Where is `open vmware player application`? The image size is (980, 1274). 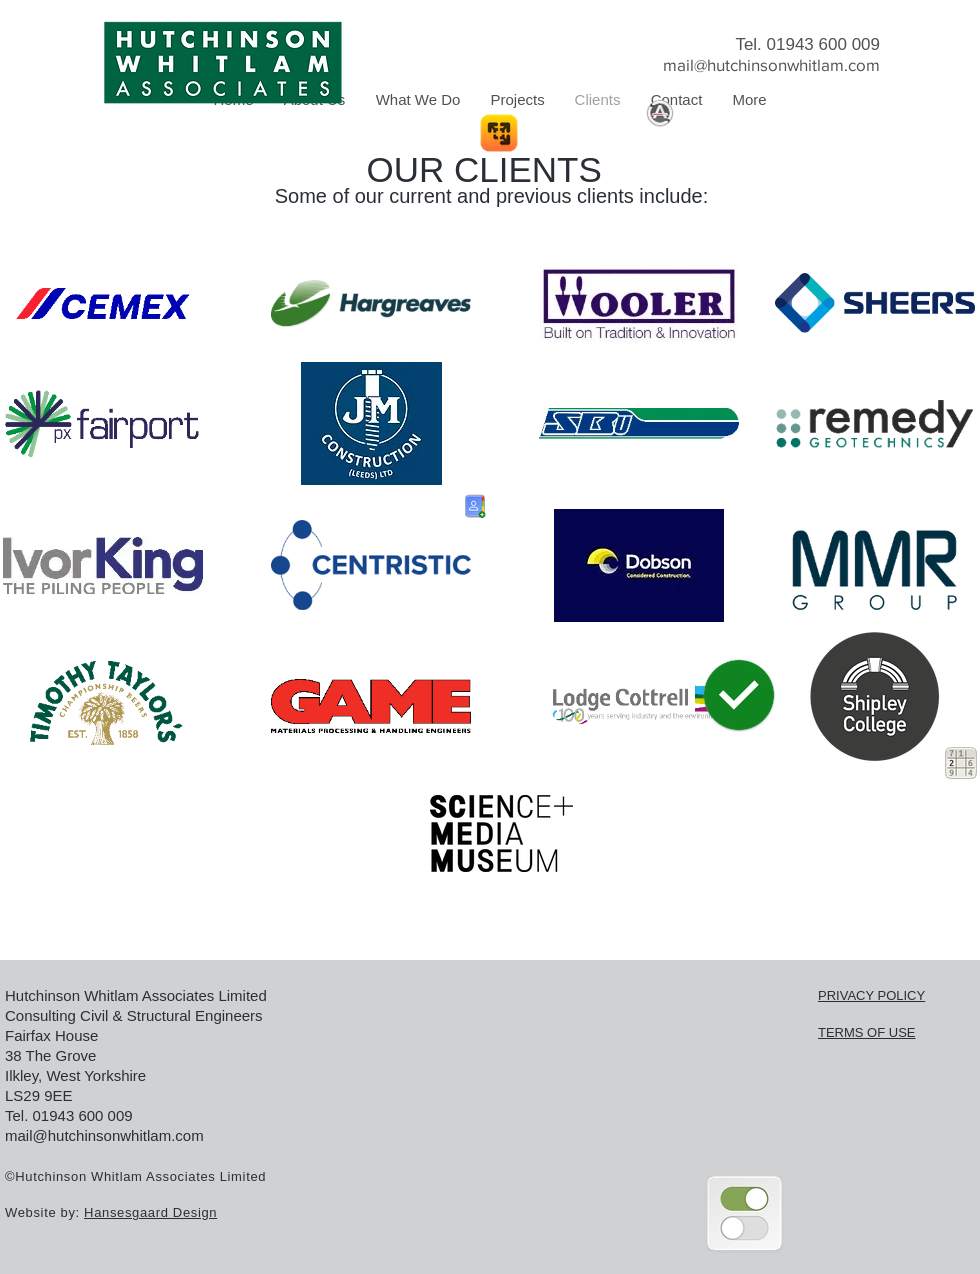
open vmware player application is located at coordinates (499, 133).